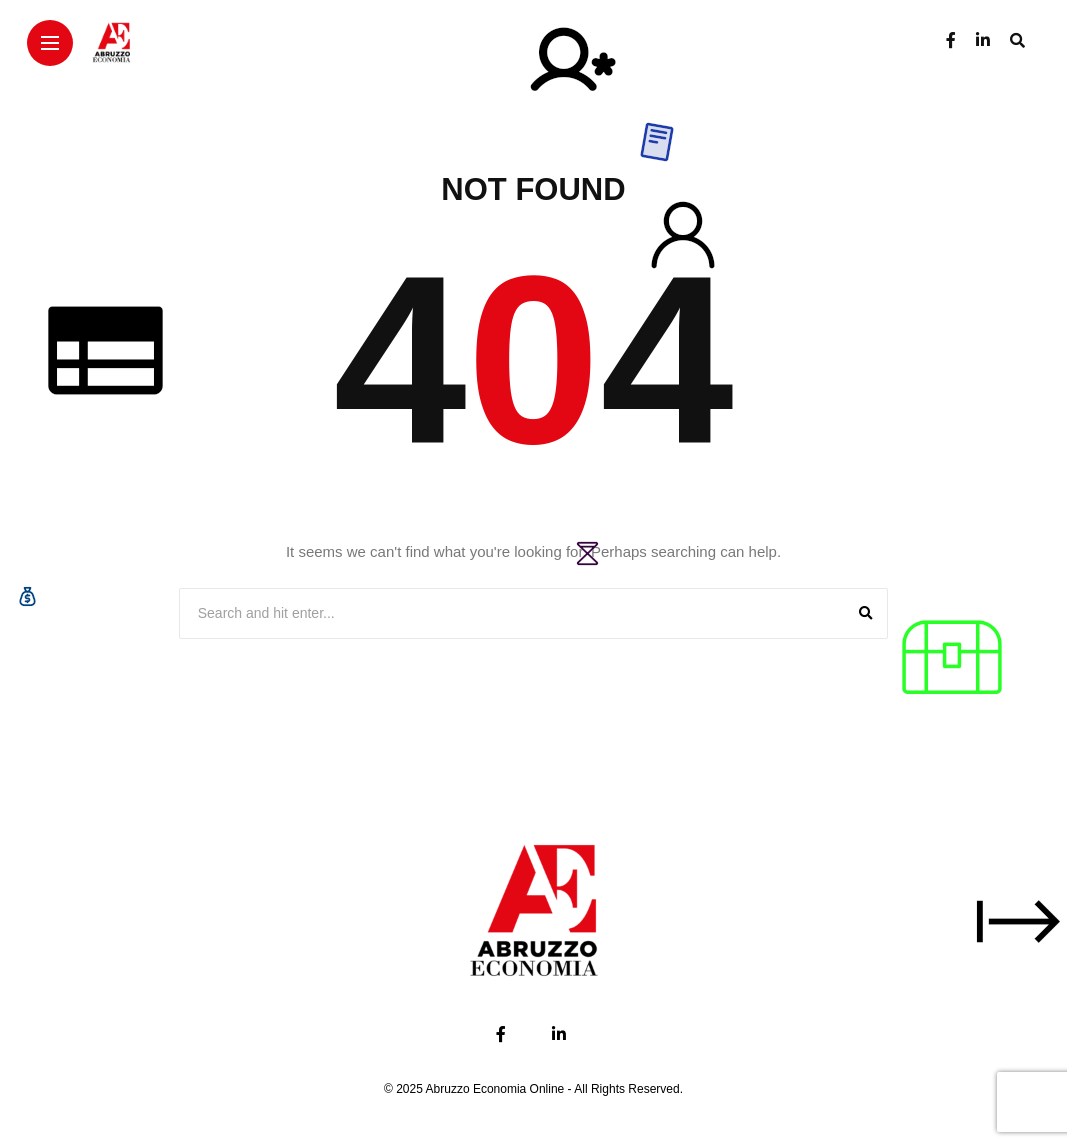 The image size is (1067, 1146). What do you see at coordinates (572, 62) in the screenshot?
I see `access user settings` at bounding box center [572, 62].